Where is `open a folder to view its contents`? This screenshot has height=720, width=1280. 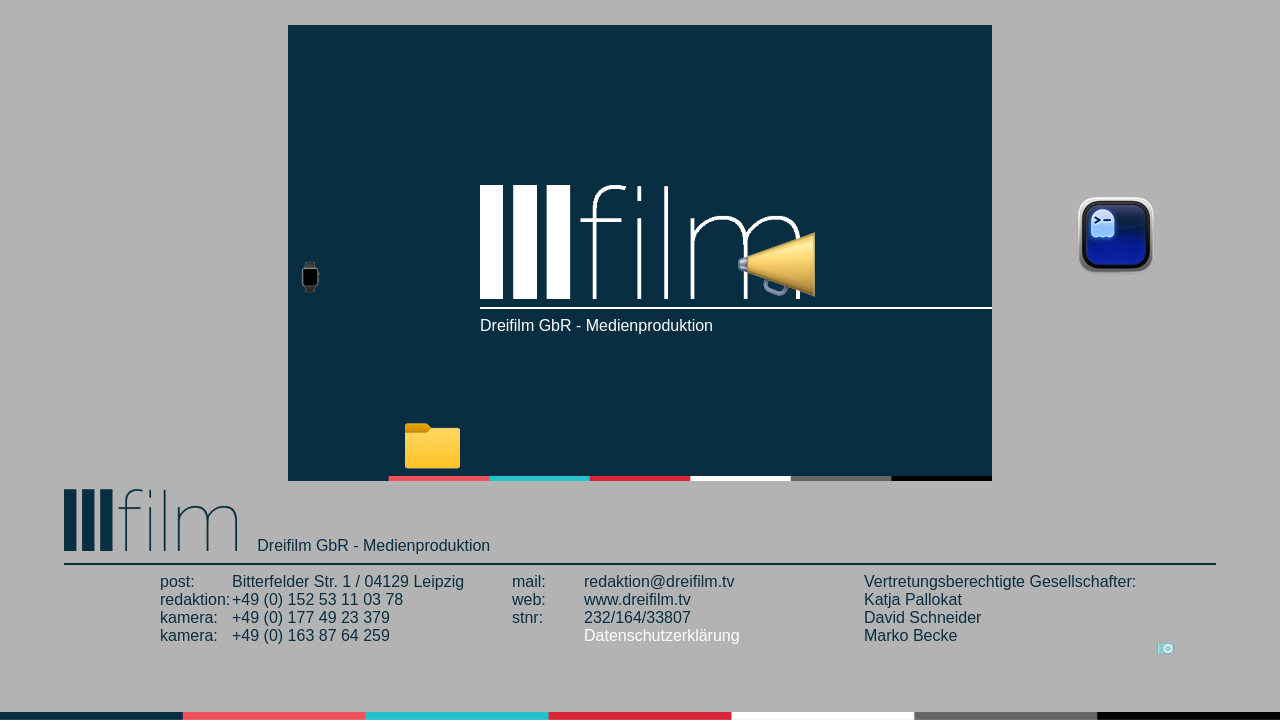
open a folder to view its contents is located at coordinates (432, 446).